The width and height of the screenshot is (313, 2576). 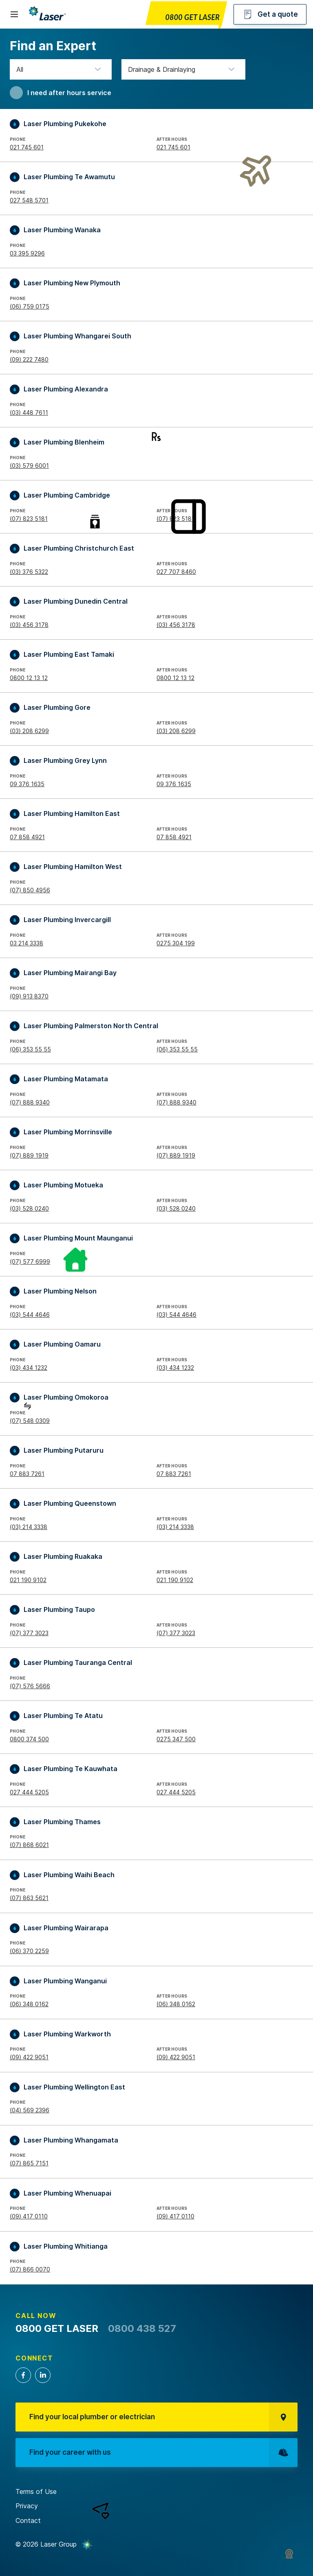 What do you see at coordinates (156, 436) in the screenshot?
I see `indicates Indian rupee currency` at bounding box center [156, 436].